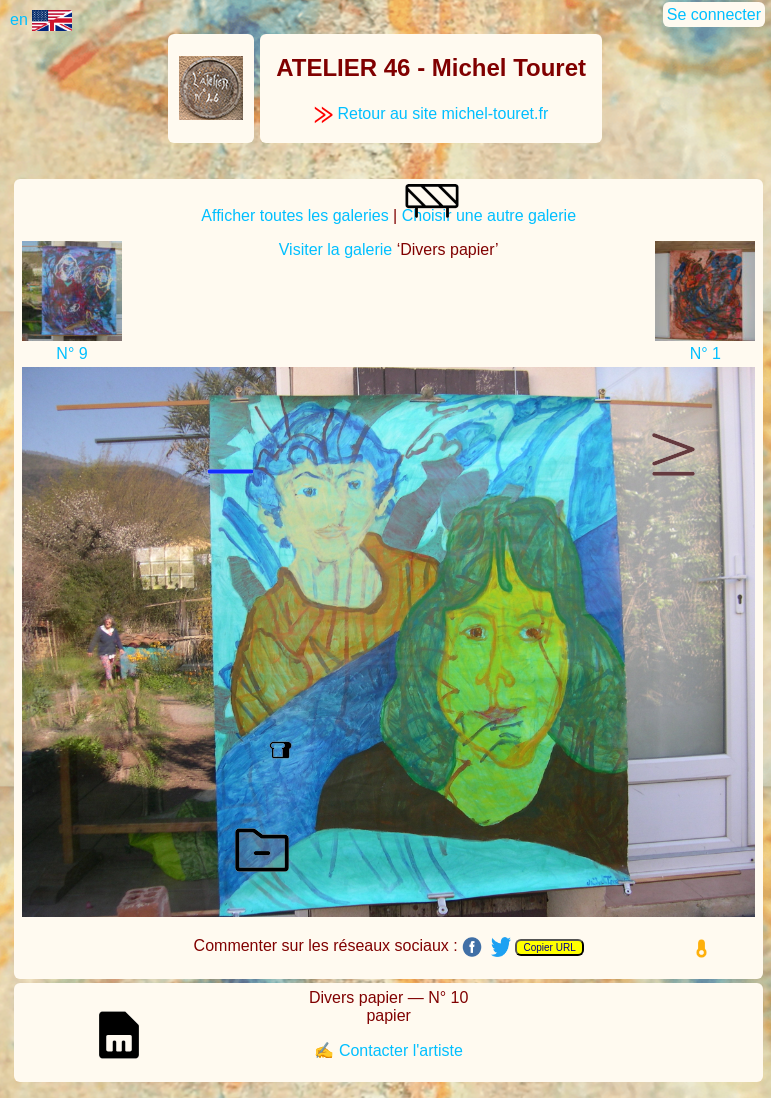 Image resolution: width=771 pixels, height=1098 pixels. I want to click on manage sim card settings, so click(119, 1035).